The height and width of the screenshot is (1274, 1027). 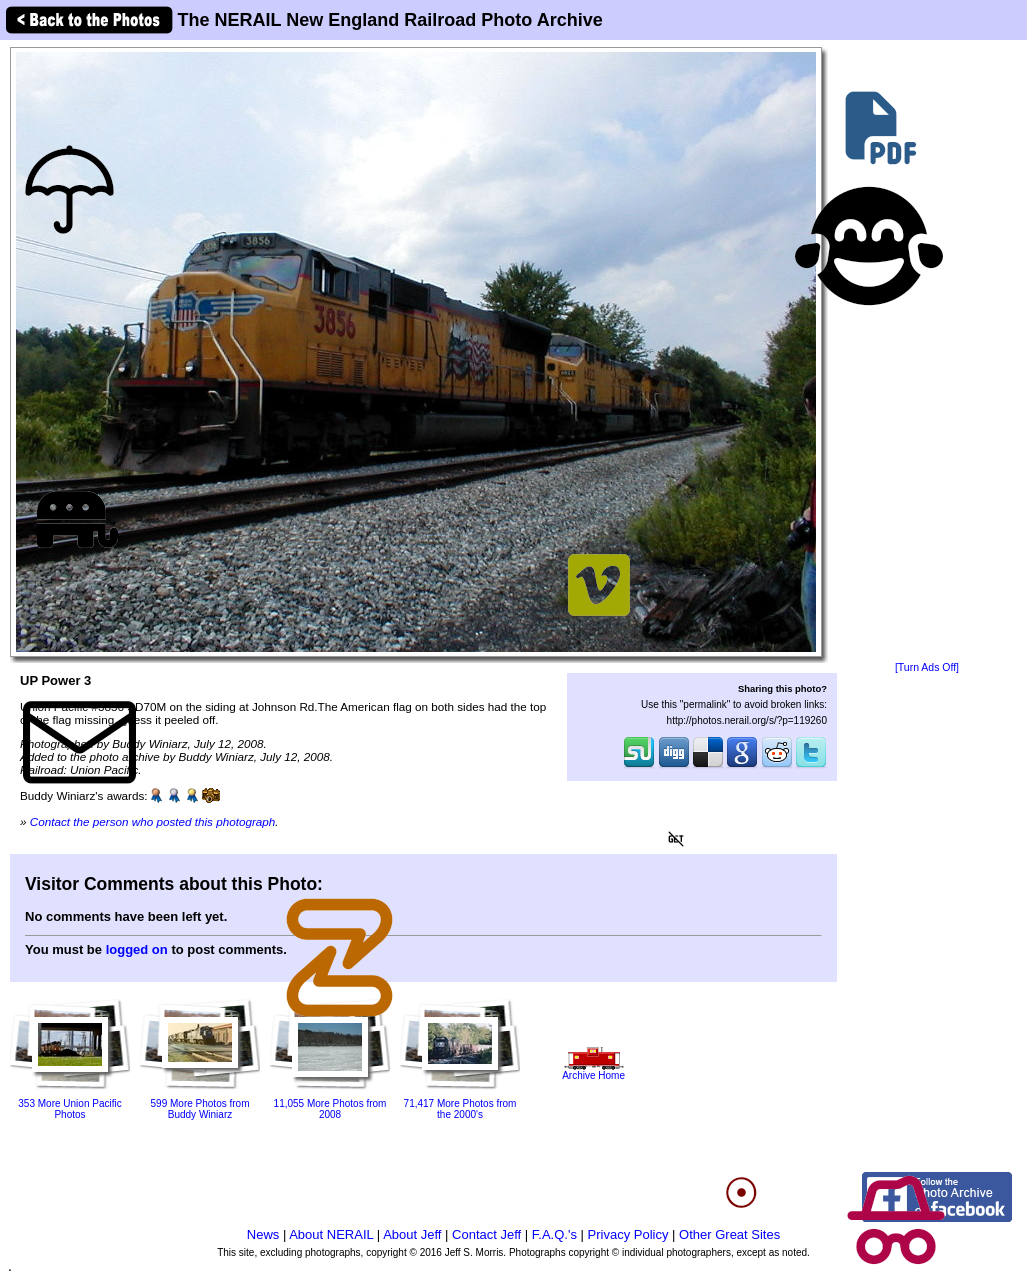 What do you see at coordinates (869, 246) in the screenshot?
I see `react with laughing emoji` at bounding box center [869, 246].